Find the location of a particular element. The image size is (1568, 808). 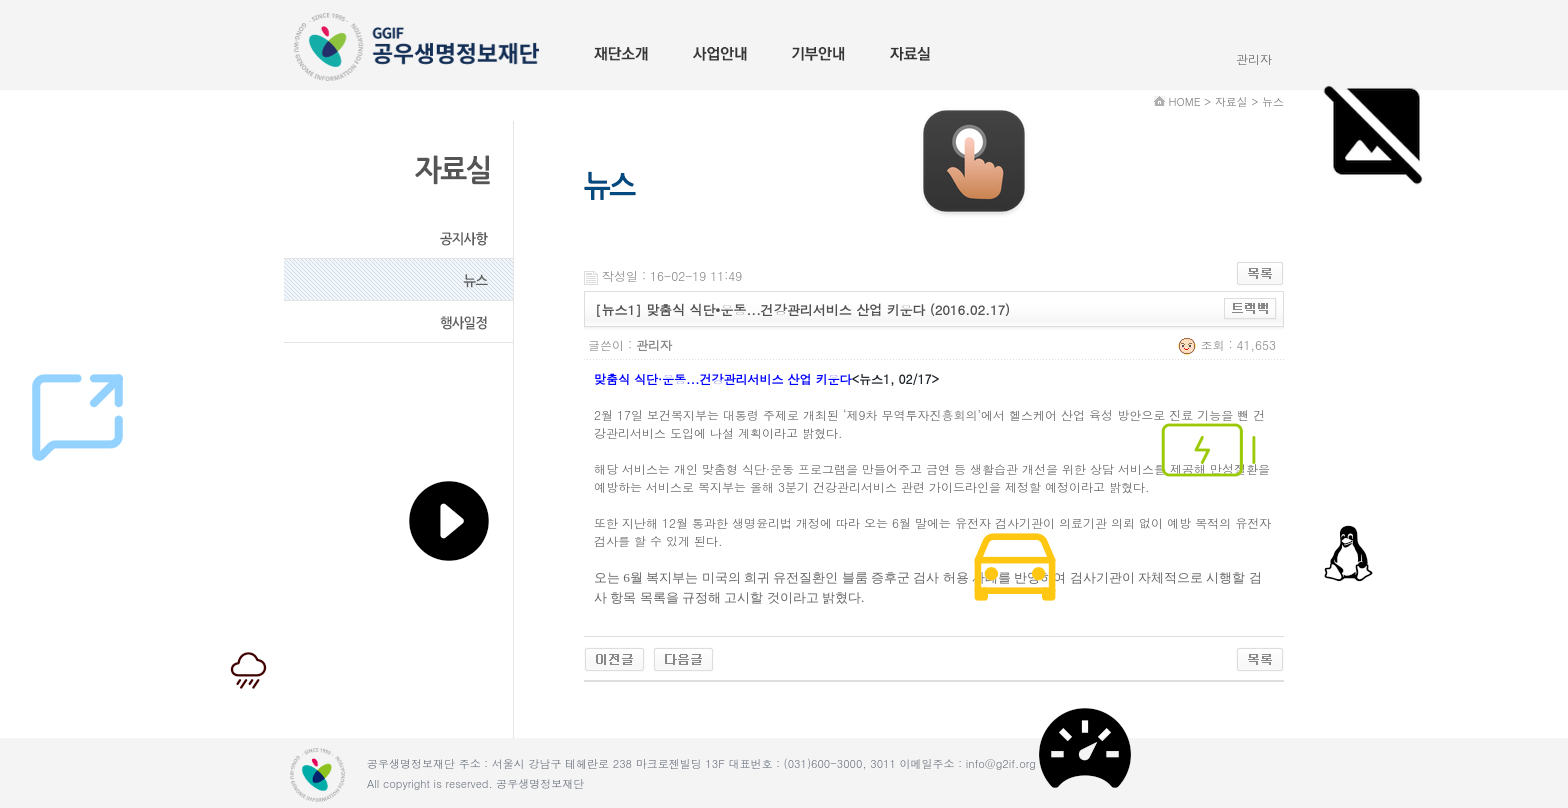

indicates rainy weather conditions is located at coordinates (248, 670).